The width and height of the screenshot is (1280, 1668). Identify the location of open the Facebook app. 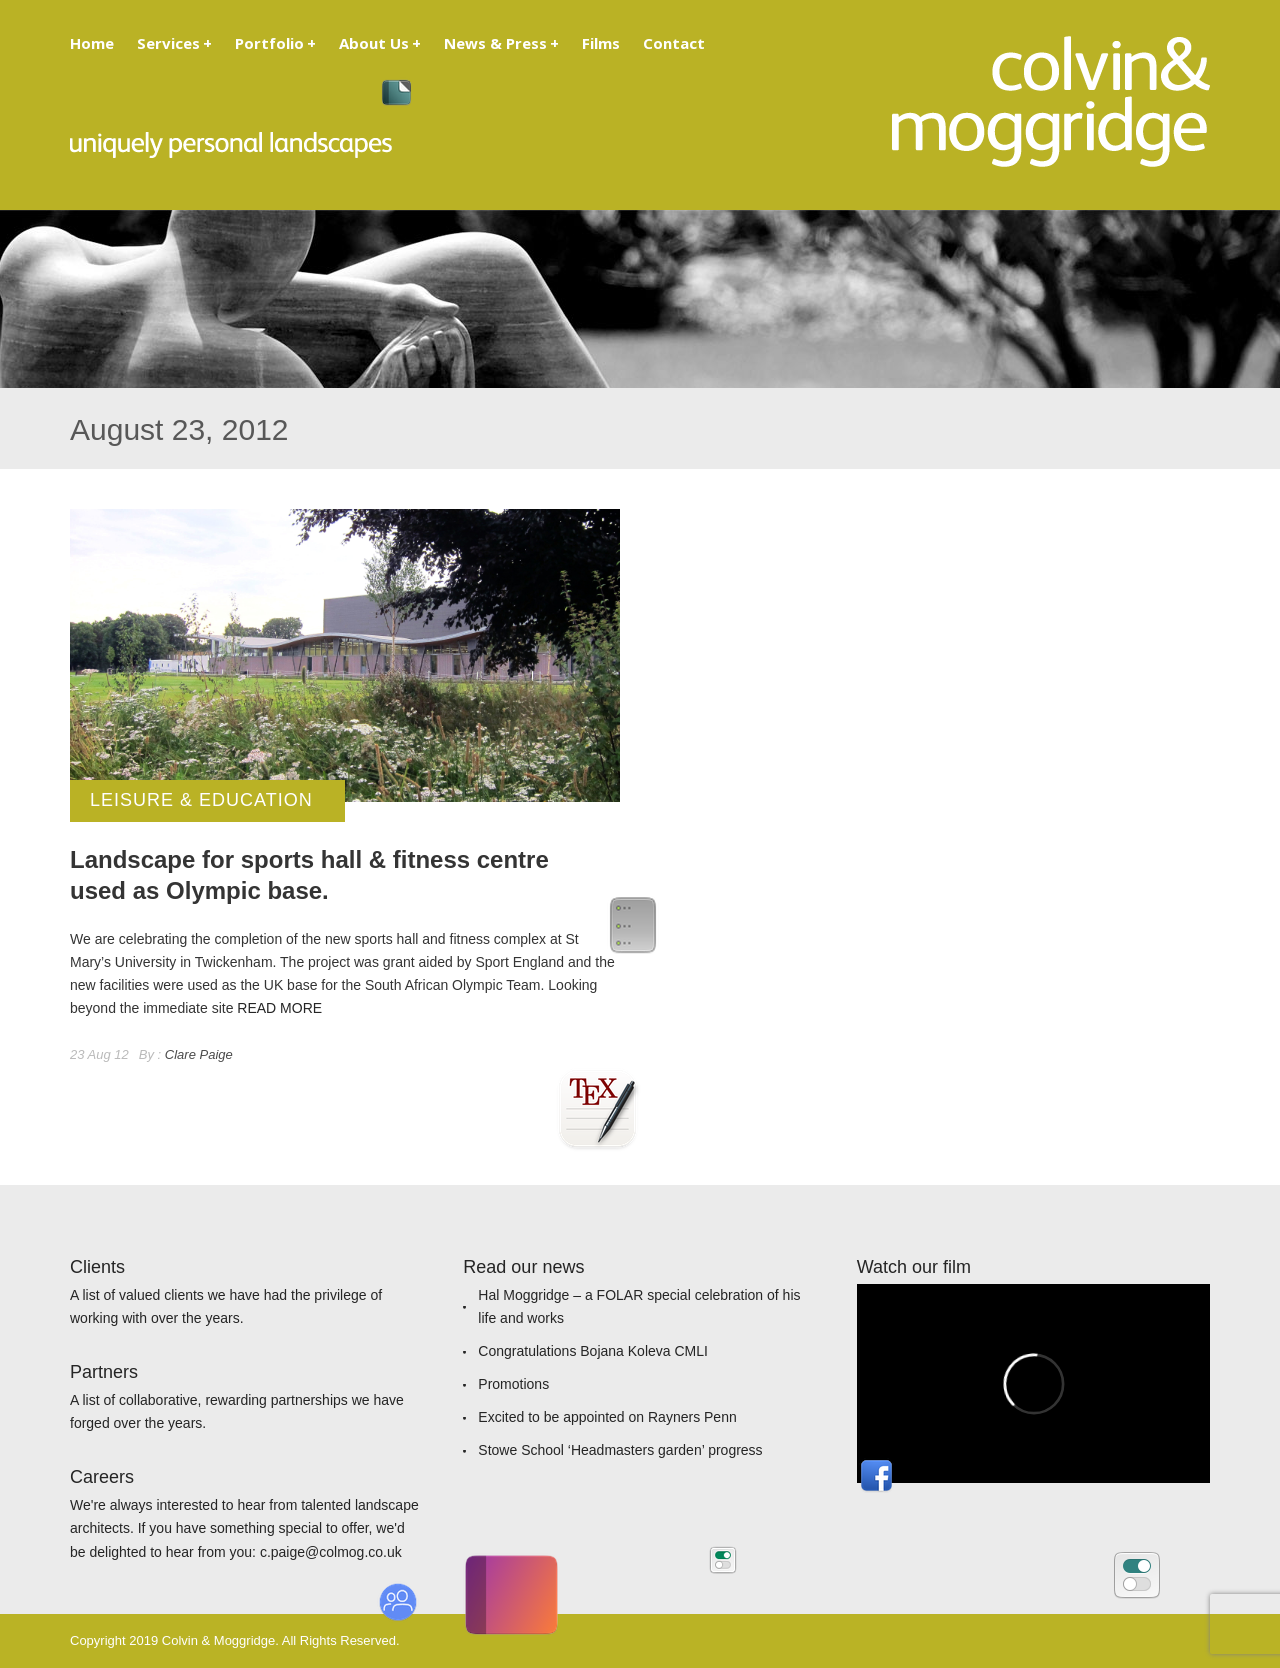
(876, 1475).